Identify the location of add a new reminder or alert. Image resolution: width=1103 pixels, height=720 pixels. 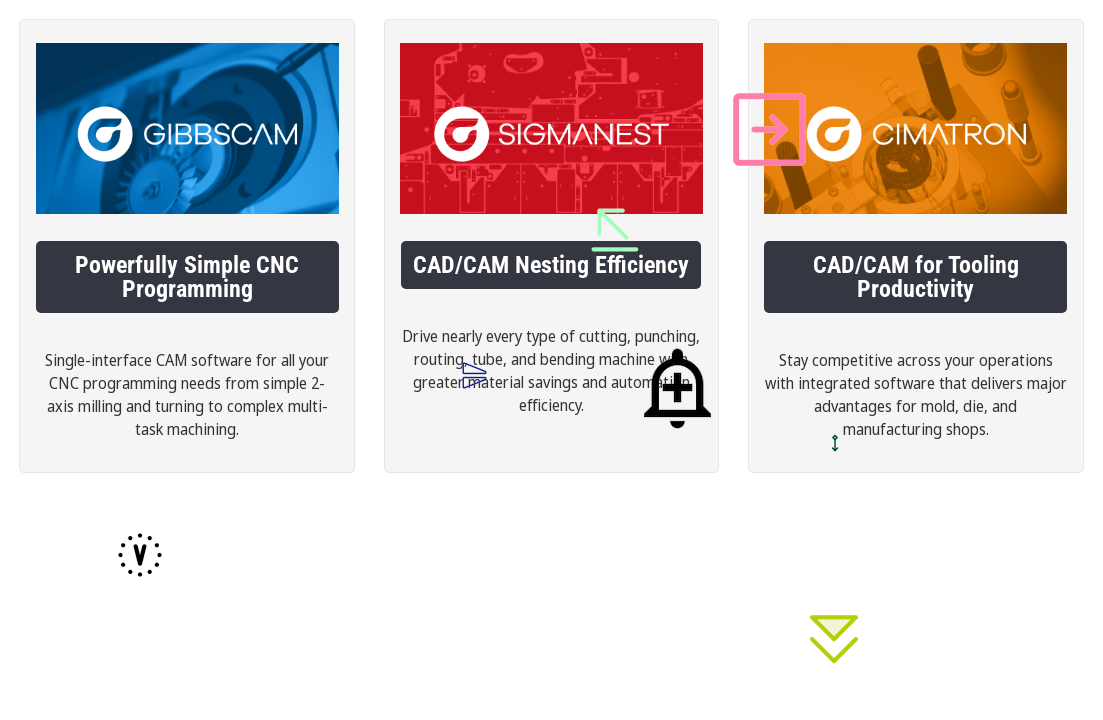
(677, 387).